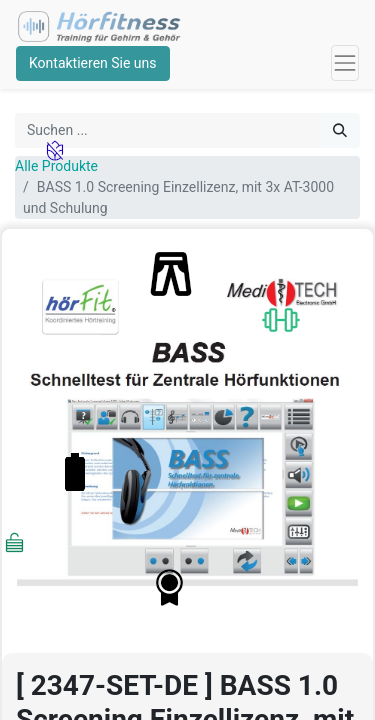  I want to click on access workout or fitness features, so click(281, 320).